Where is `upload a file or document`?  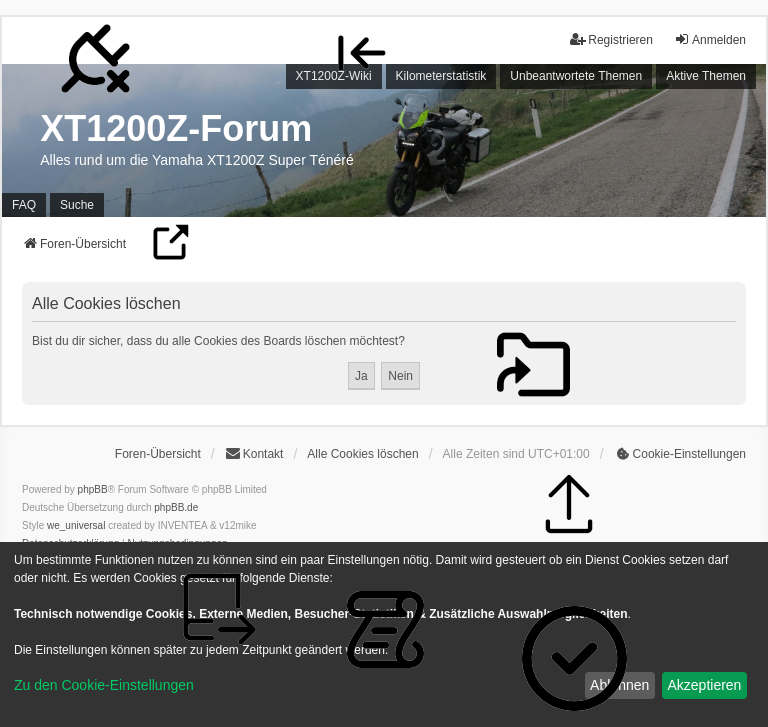
upload a file or document is located at coordinates (569, 504).